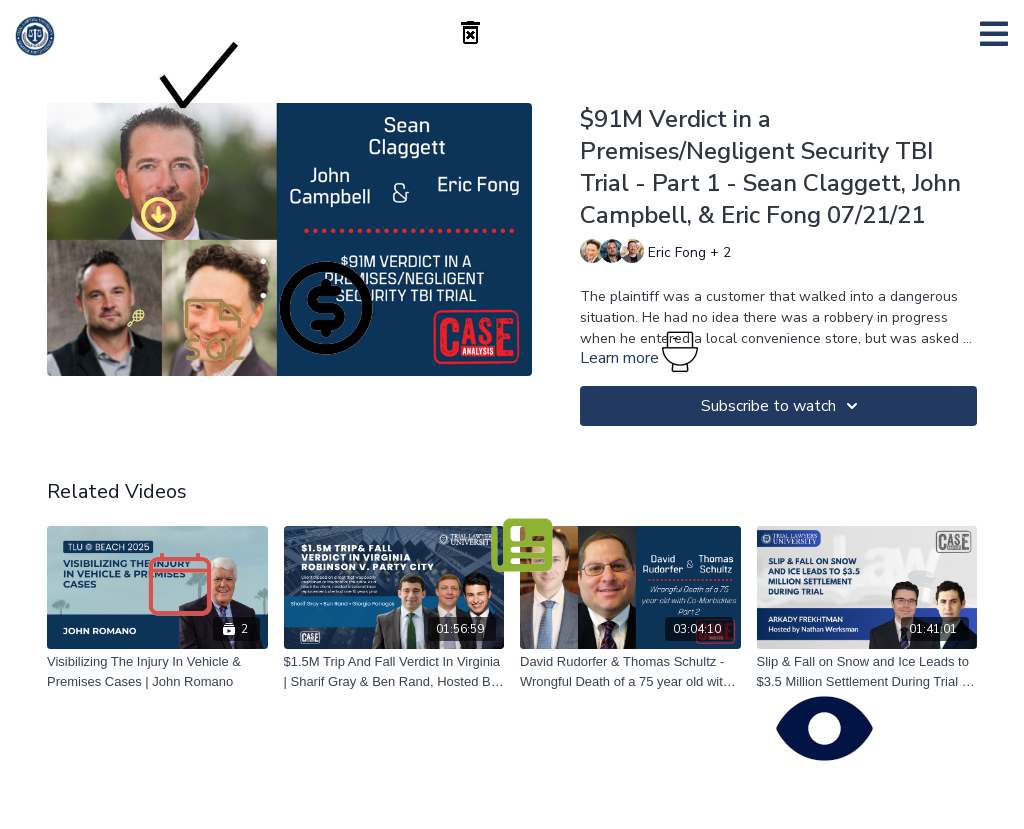 This screenshot has width=1024, height=829. I want to click on view account balance or financial summary, so click(326, 308).